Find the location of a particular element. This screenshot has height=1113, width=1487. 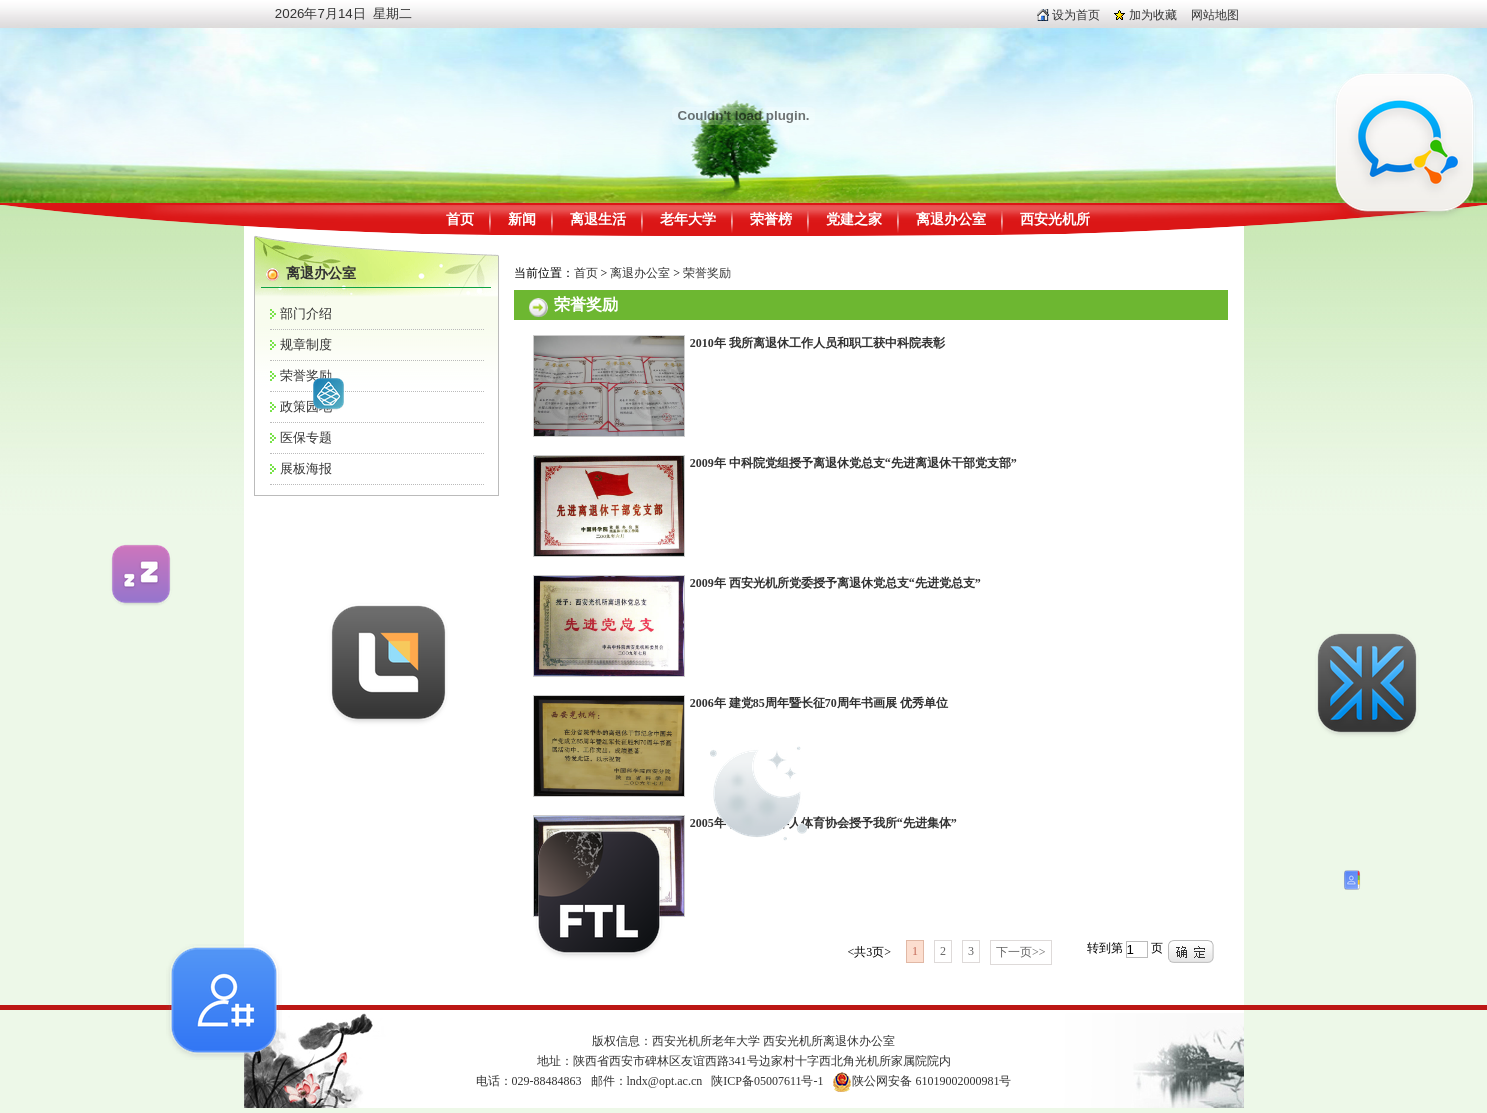

open address book application is located at coordinates (1352, 880).